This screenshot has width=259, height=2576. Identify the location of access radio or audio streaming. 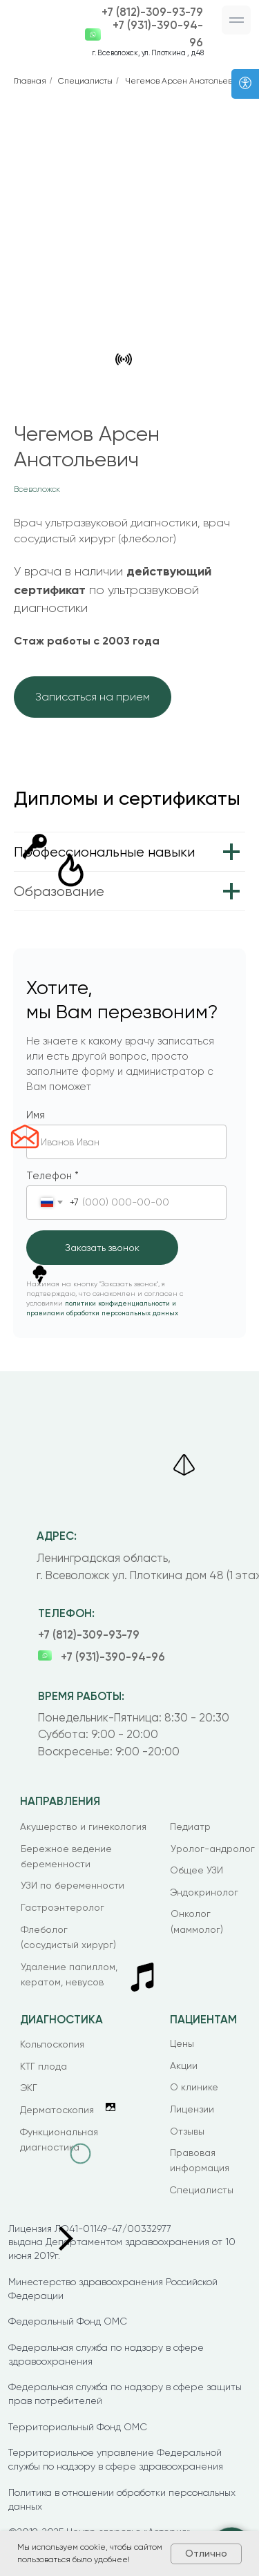
(124, 359).